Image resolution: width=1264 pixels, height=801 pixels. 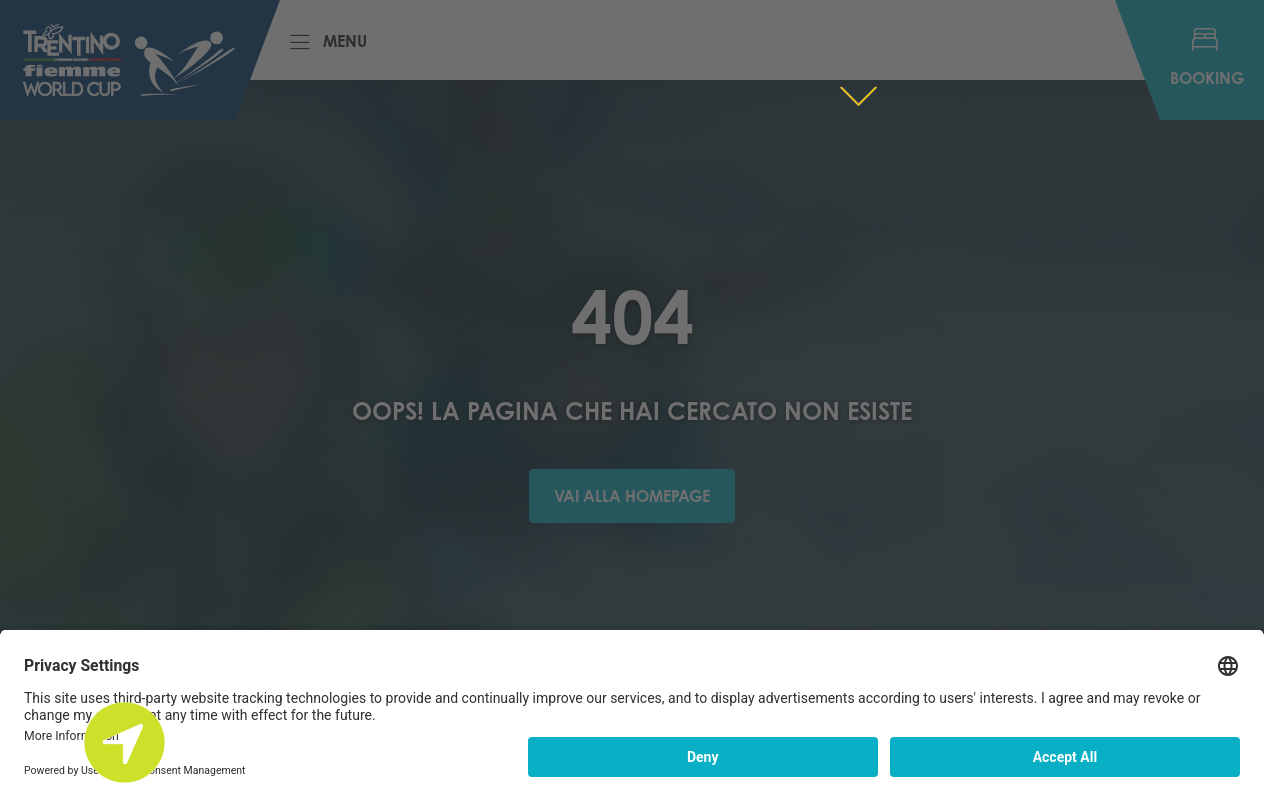 What do you see at coordinates (124, 742) in the screenshot?
I see `tap to navigate to current location` at bounding box center [124, 742].